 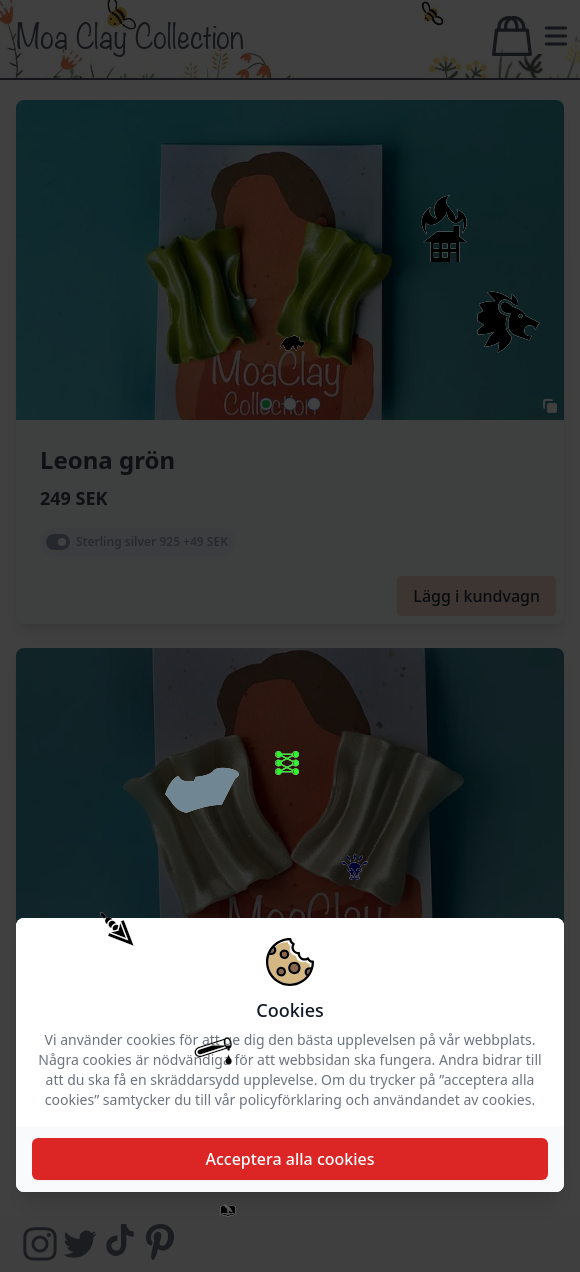 What do you see at coordinates (287, 763) in the screenshot?
I see `neural network or machine learning feature` at bounding box center [287, 763].